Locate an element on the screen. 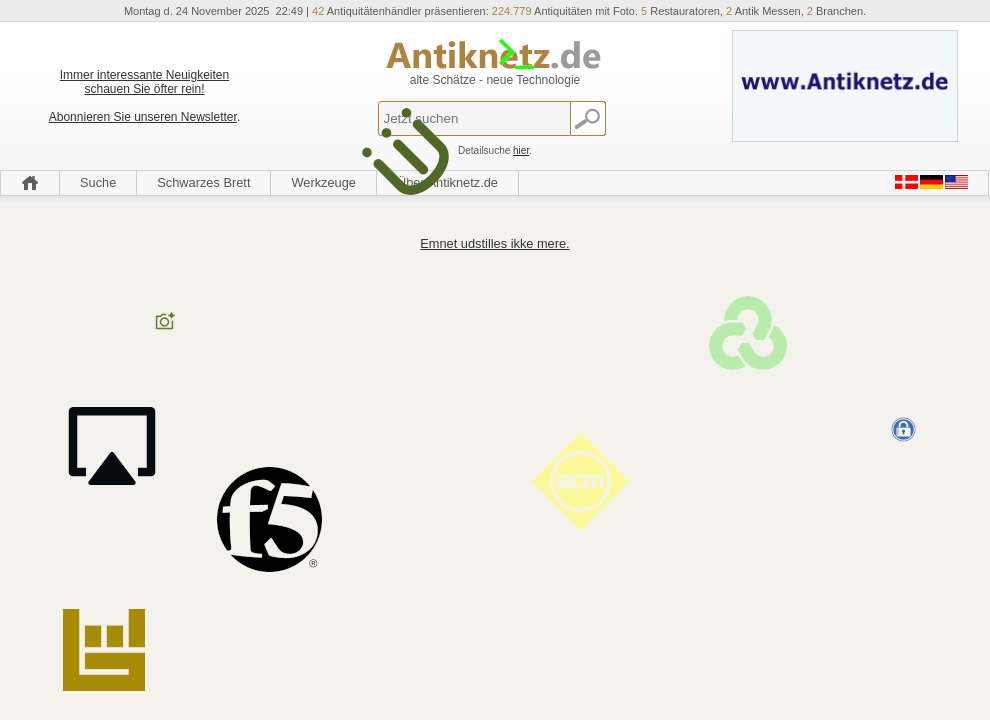 The height and width of the screenshot is (720, 990). association for computing machinery logo is located at coordinates (580, 481).